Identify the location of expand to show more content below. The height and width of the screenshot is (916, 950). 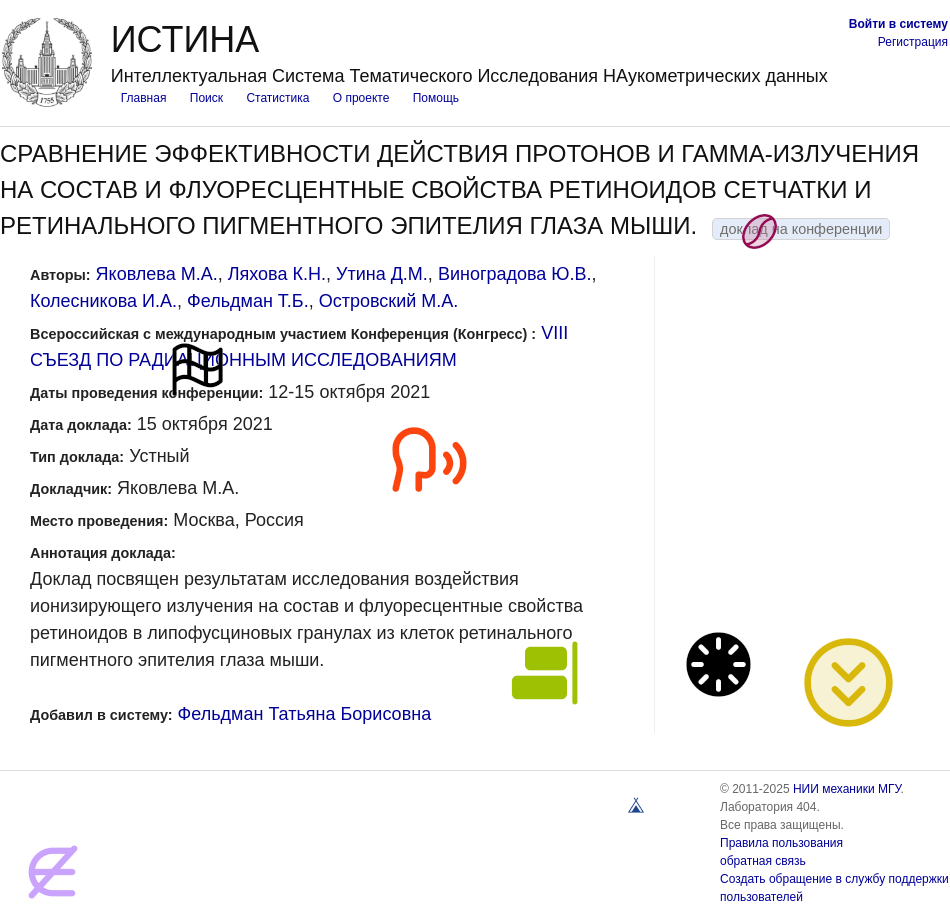
(848, 682).